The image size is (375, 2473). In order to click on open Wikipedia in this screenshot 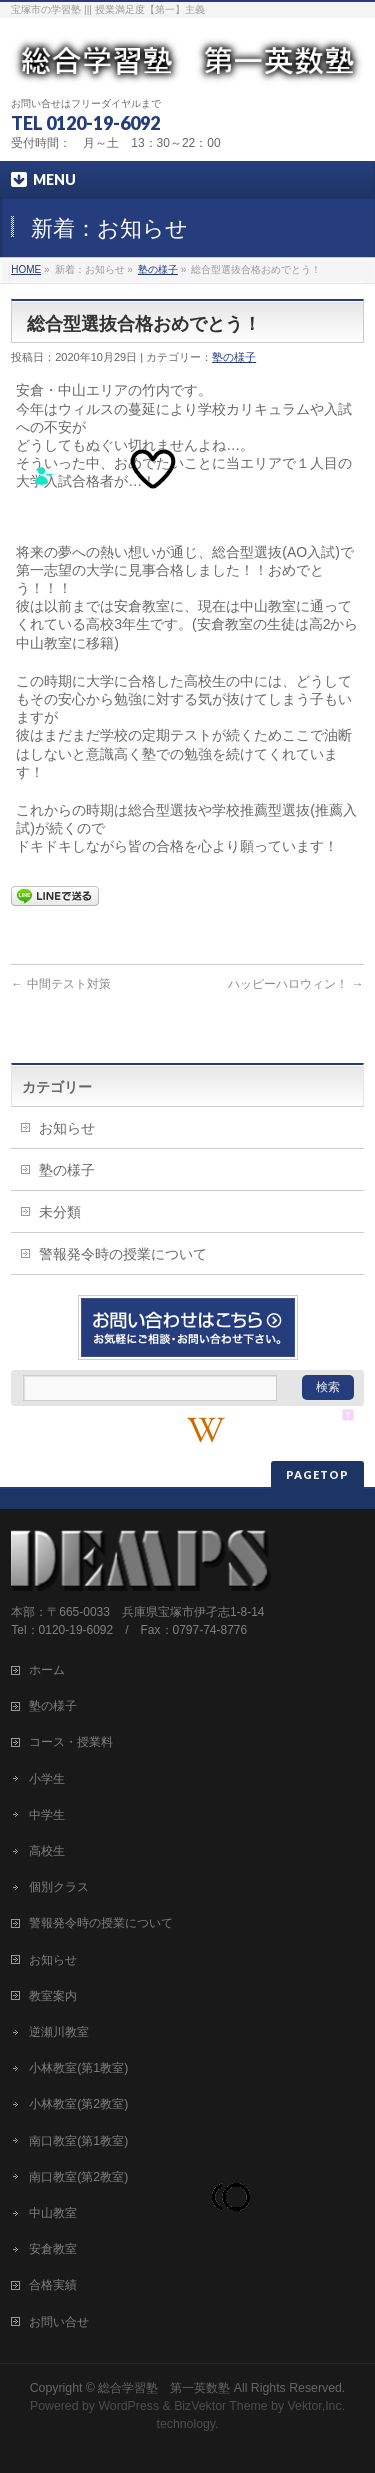, I will do `click(206, 1430)`.